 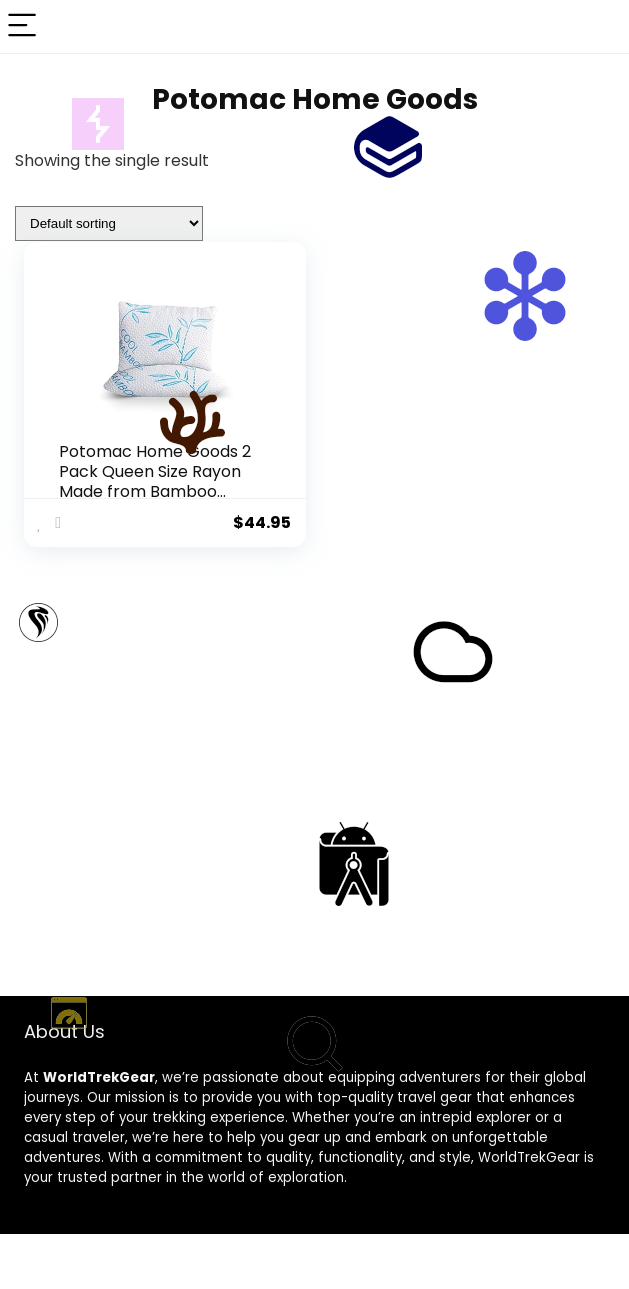 What do you see at coordinates (38, 622) in the screenshot?
I see `open CapRover dashboard` at bounding box center [38, 622].